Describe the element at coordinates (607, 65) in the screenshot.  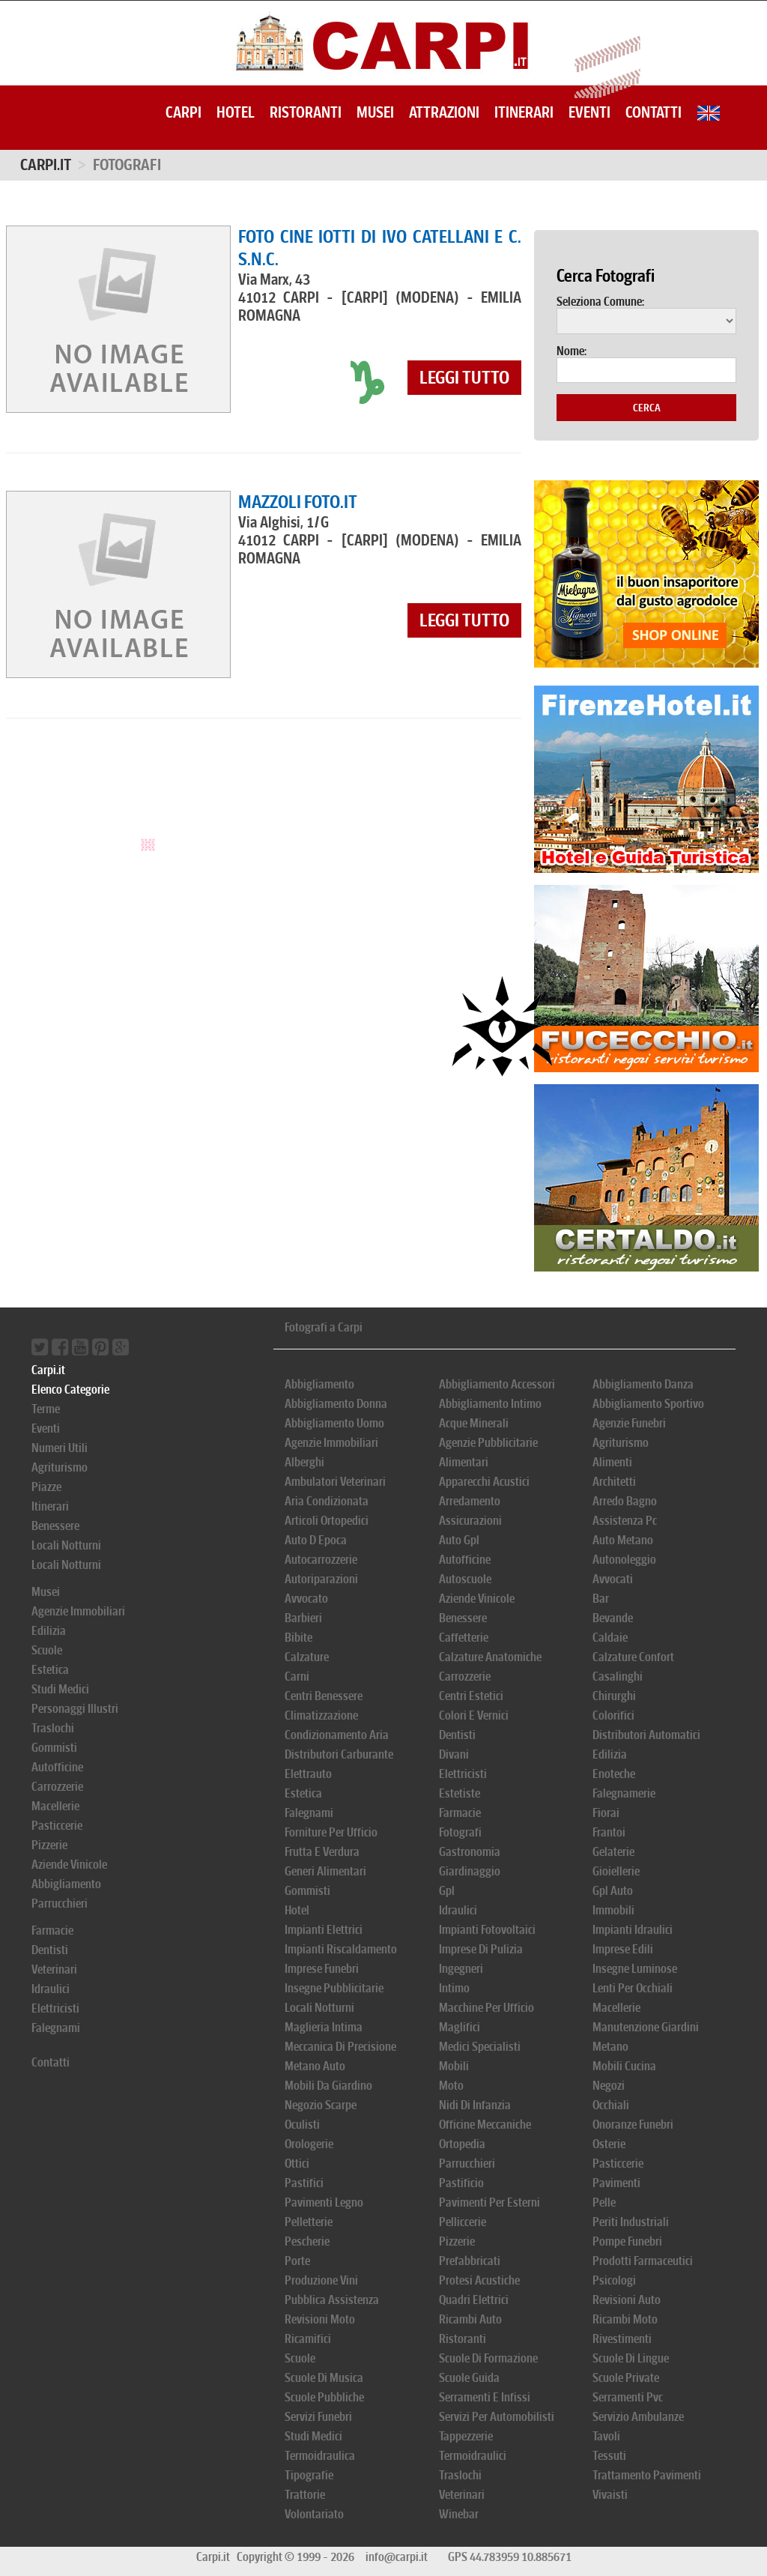
I see `indicates off-road or vehicle trail mode` at that location.